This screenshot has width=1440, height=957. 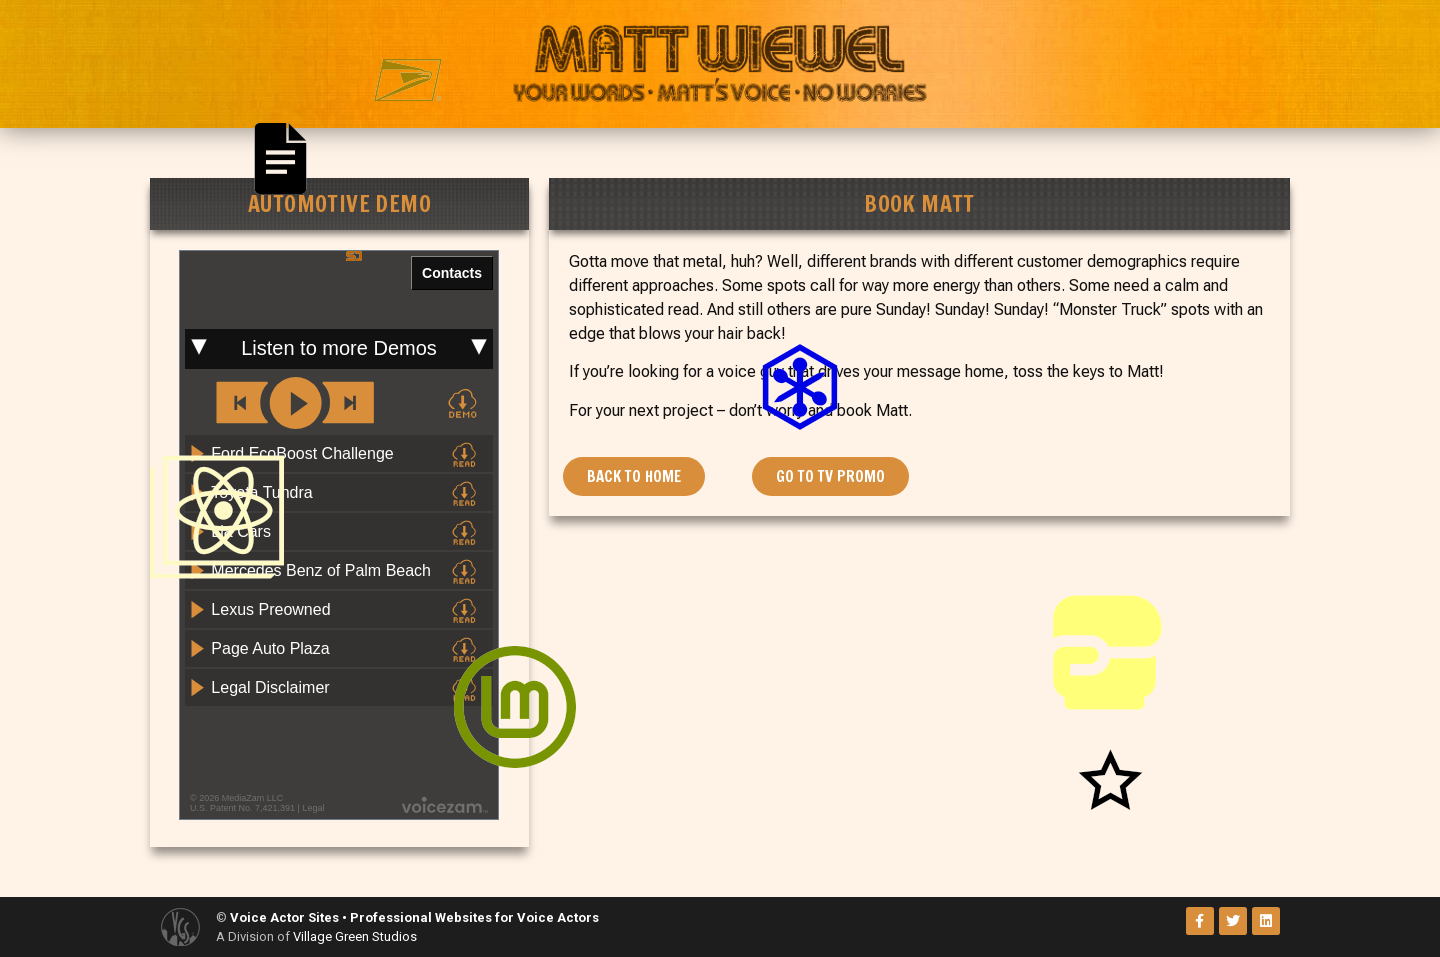 I want to click on Linux Mint operating system logo, so click(x=515, y=707).